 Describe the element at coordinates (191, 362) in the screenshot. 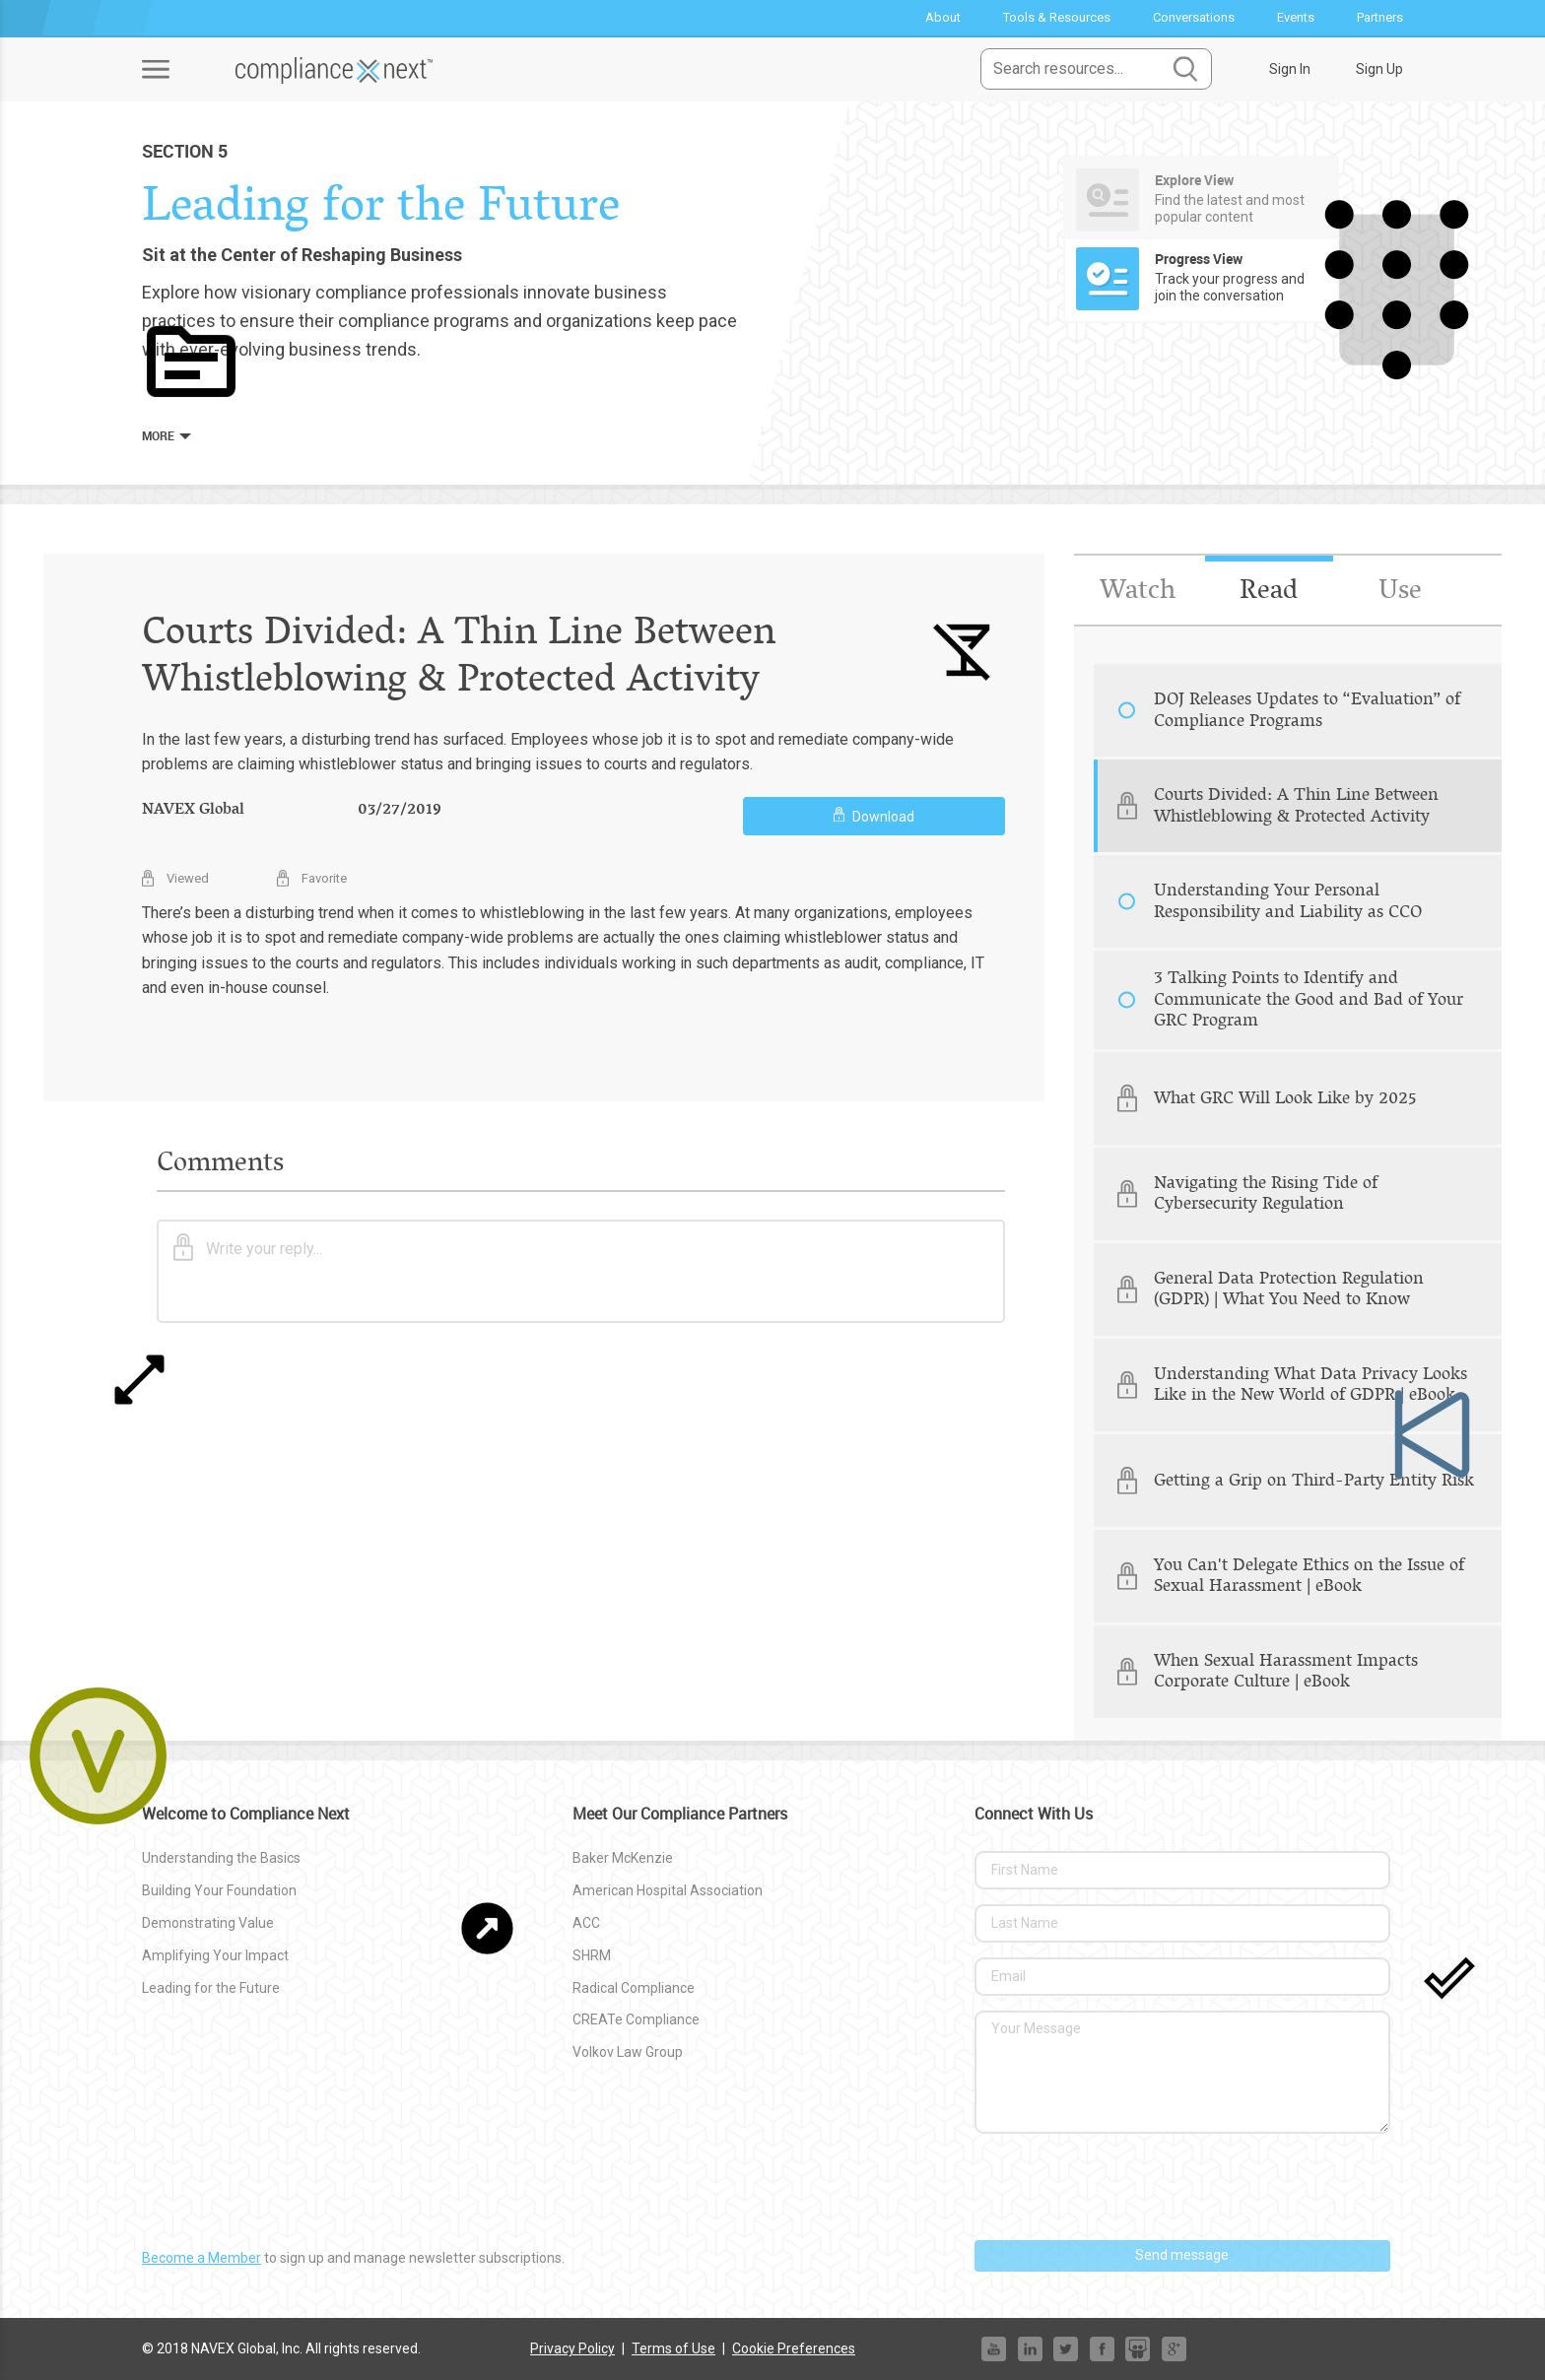

I see `access source files or documents` at that location.